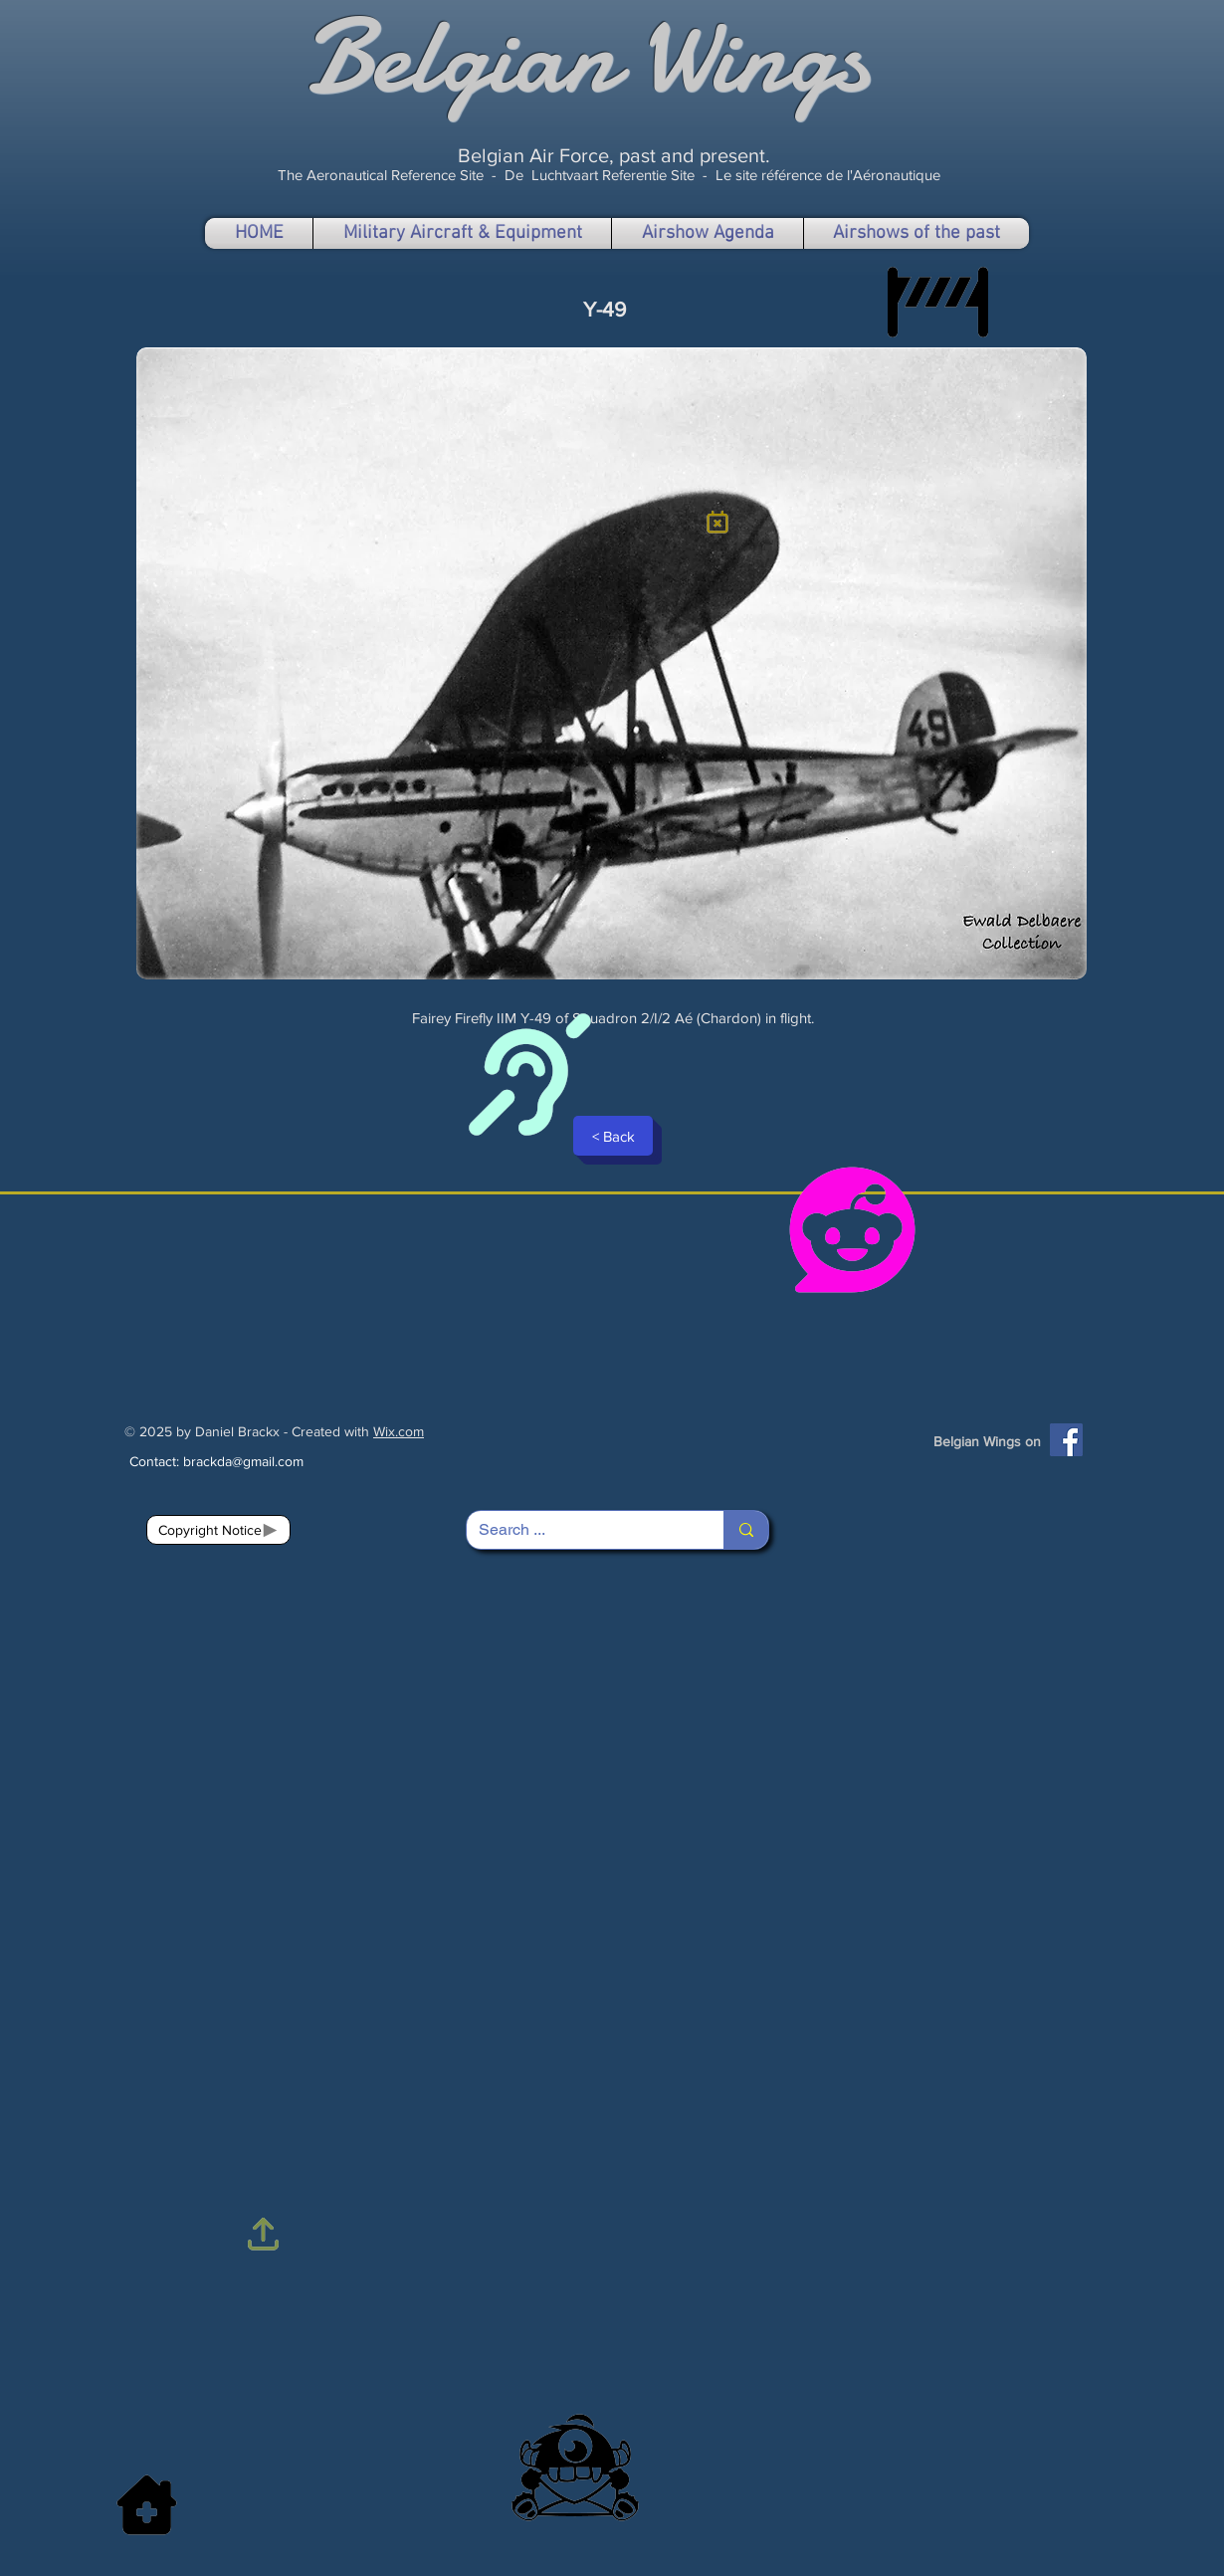  I want to click on open the Reddit app, so click(852, 1229).